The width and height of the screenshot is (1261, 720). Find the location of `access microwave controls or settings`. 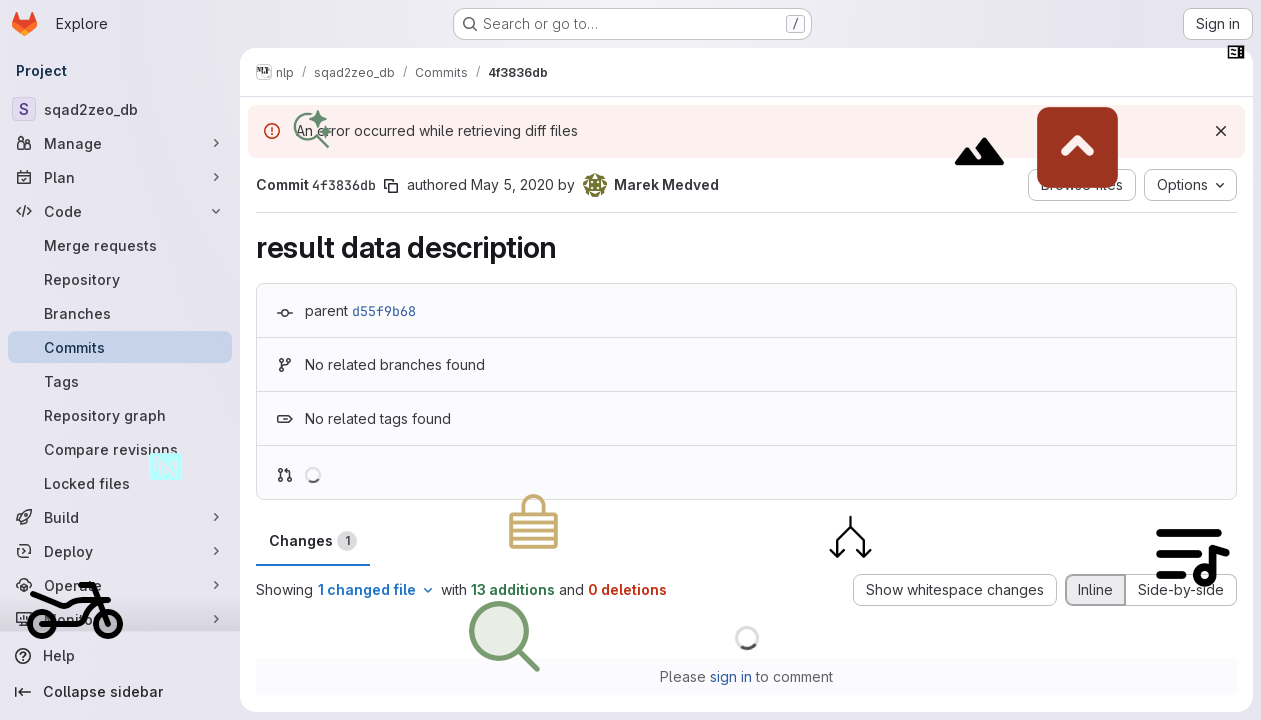

access microwave controls or settings is located at coordinates (1236, 52).